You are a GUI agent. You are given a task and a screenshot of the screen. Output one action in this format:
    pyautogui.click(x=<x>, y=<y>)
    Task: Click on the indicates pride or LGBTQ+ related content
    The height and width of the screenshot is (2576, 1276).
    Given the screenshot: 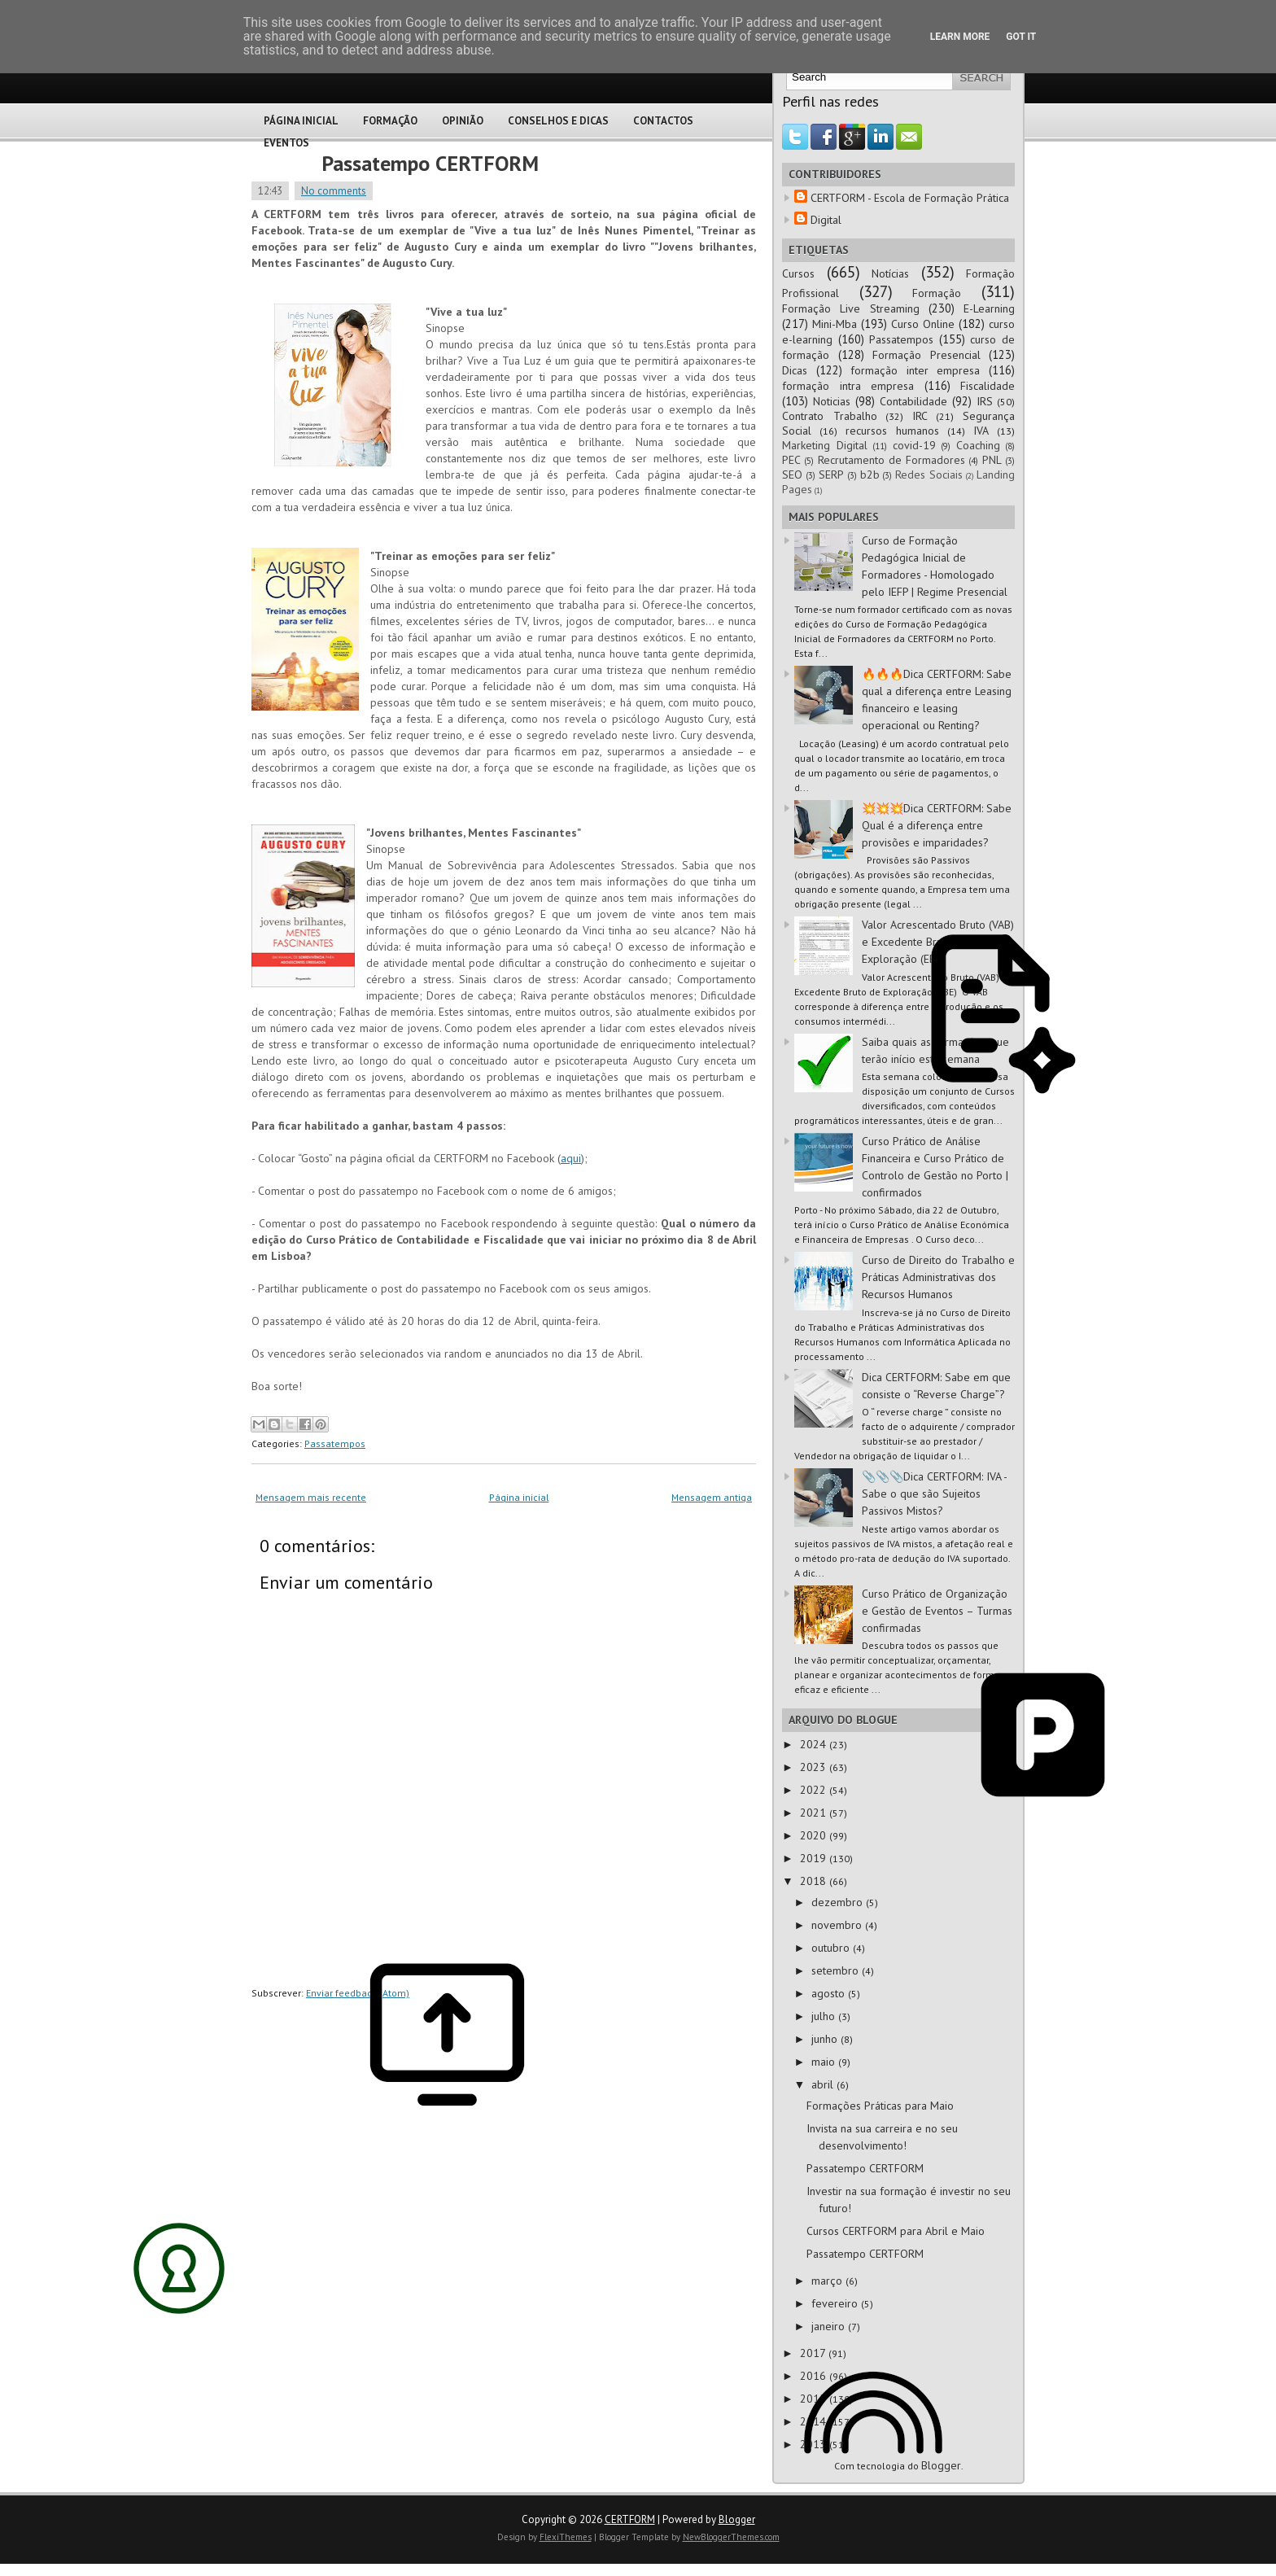 What is the action you would take?
    pyautogui.click(x=873, y=2417)
    